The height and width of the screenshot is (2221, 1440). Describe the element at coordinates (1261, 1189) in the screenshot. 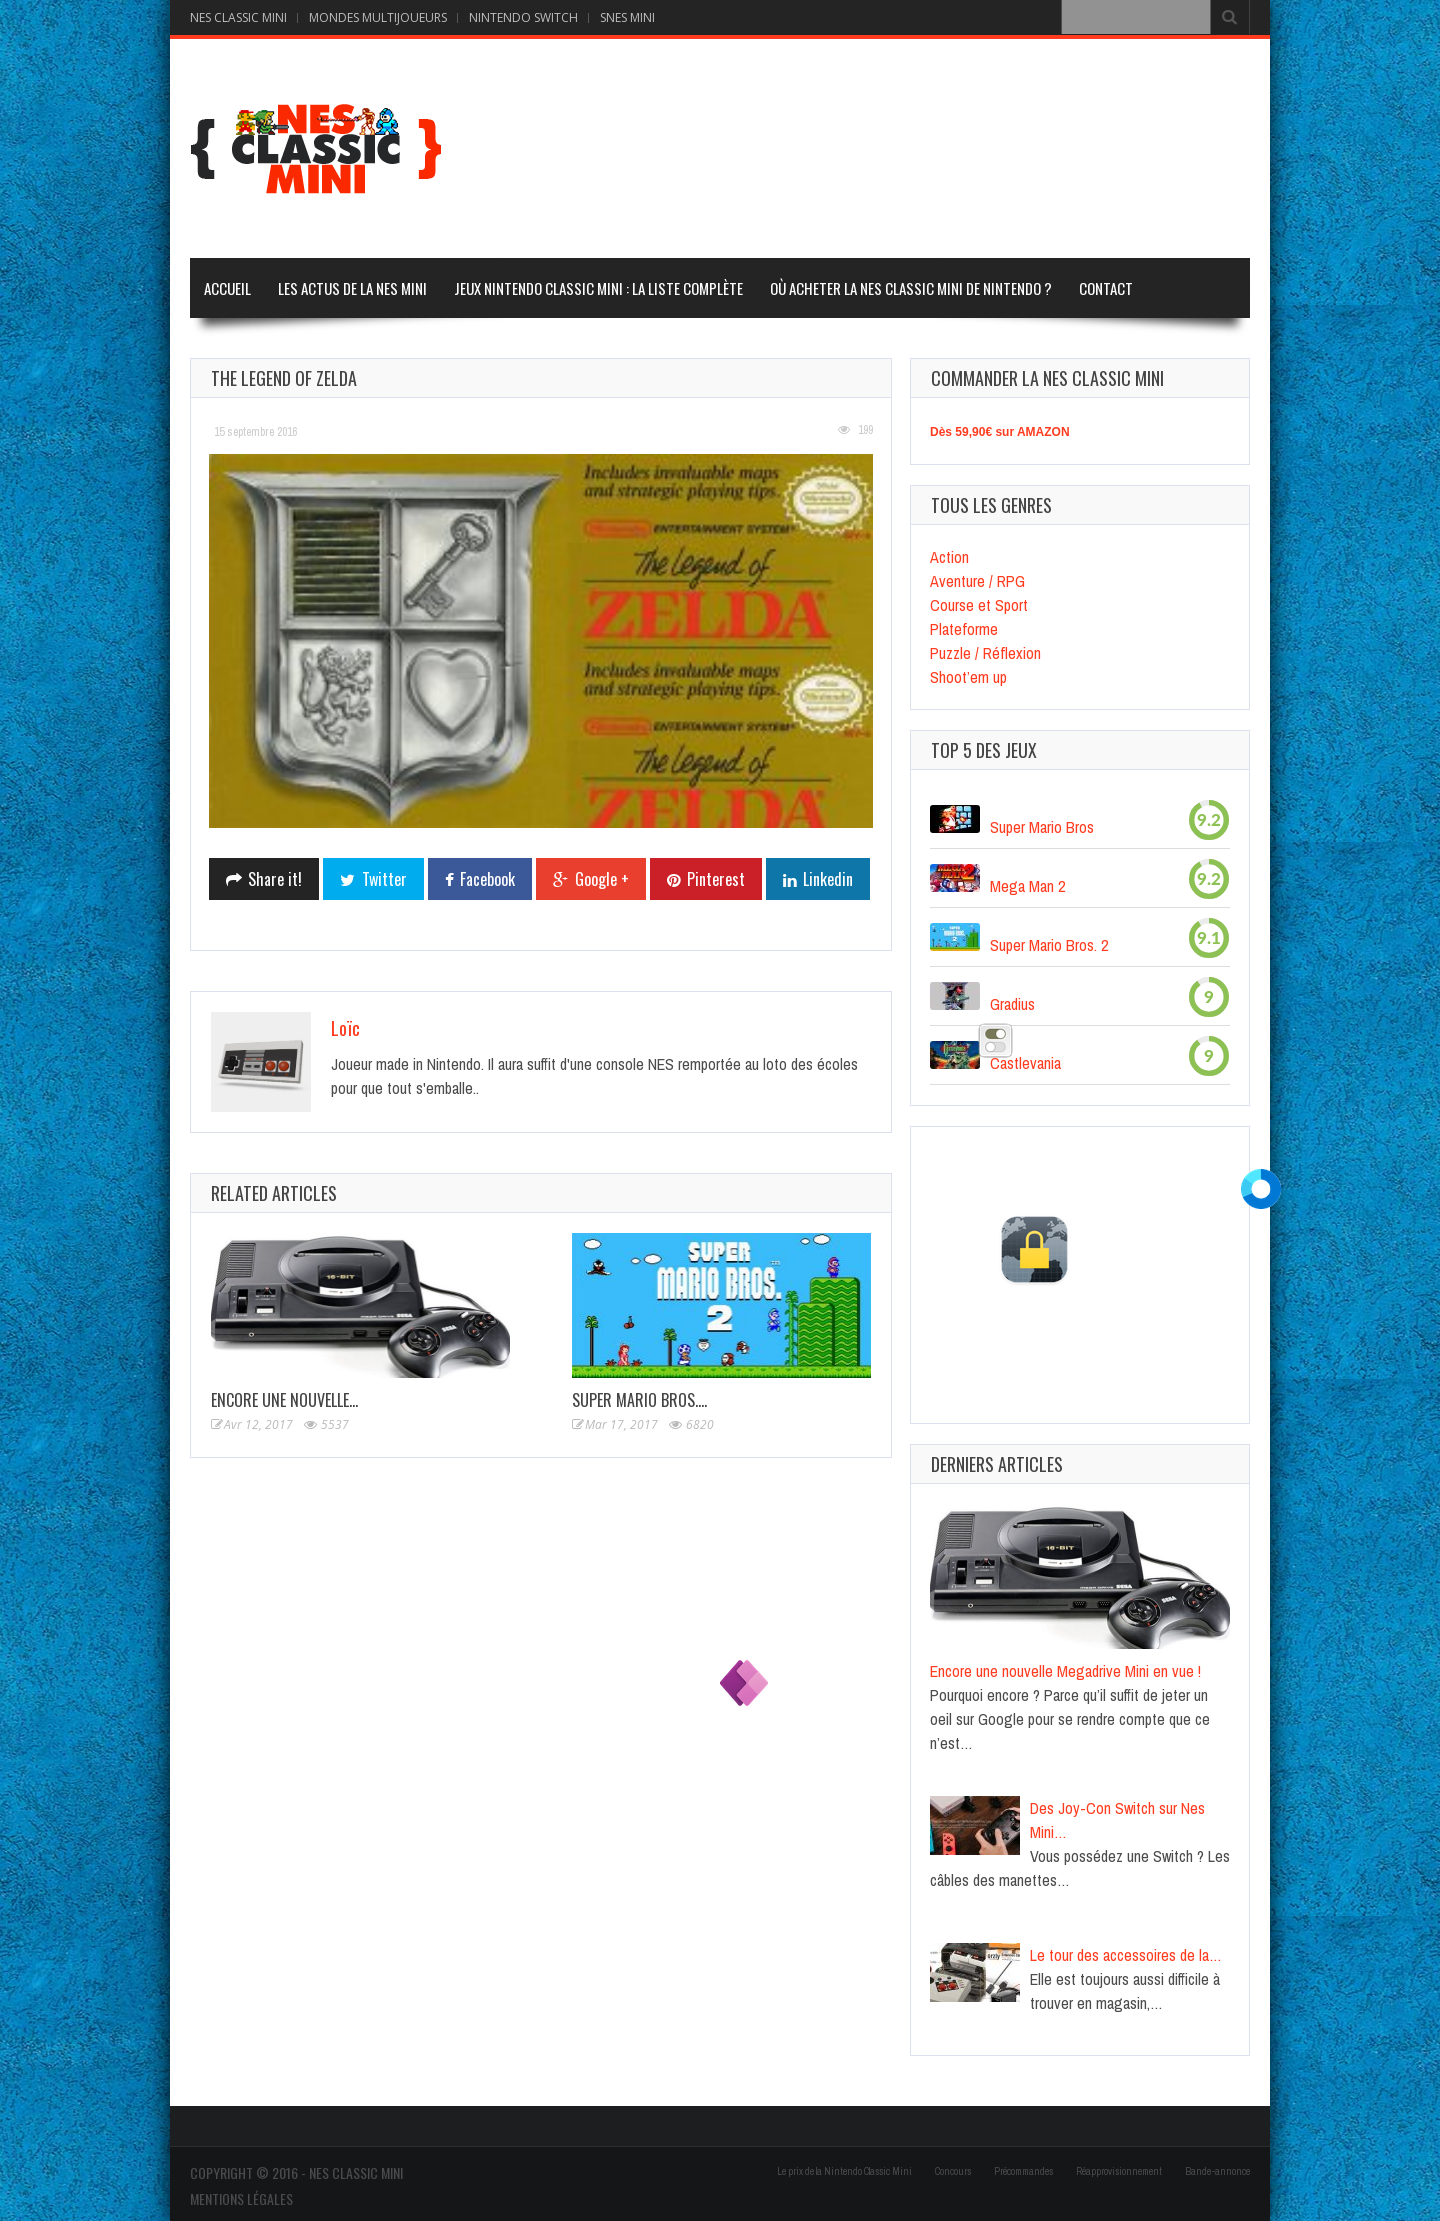

I see `open productivity app` at that location.